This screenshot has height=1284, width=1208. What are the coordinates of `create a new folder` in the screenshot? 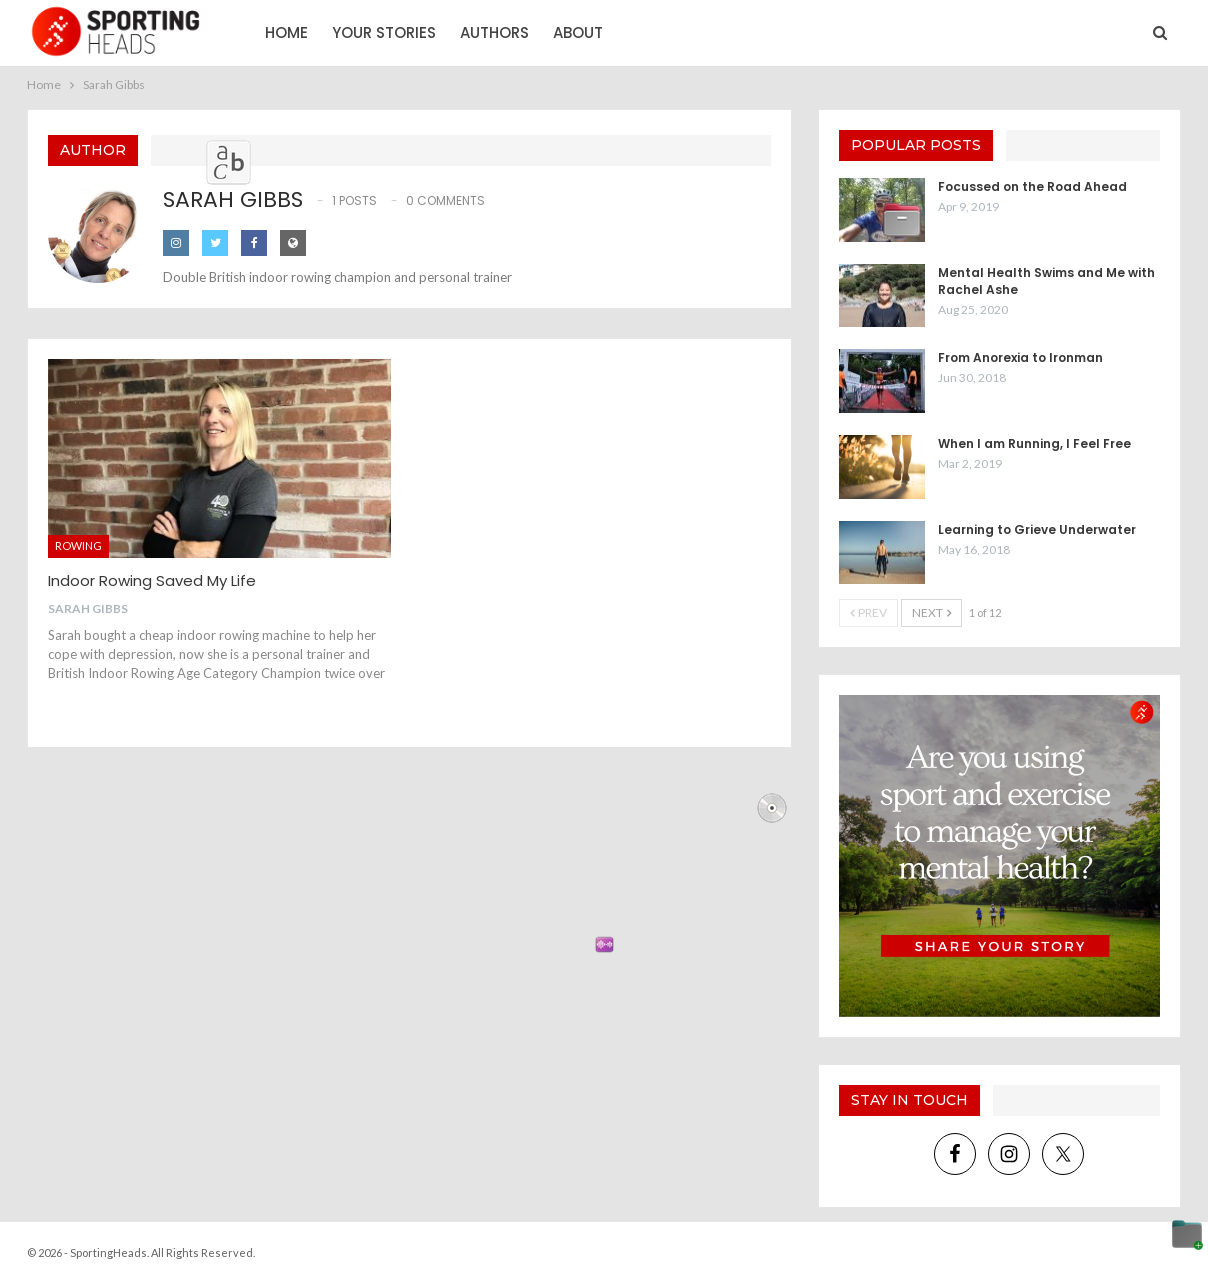 It's located at (1187, 1234).